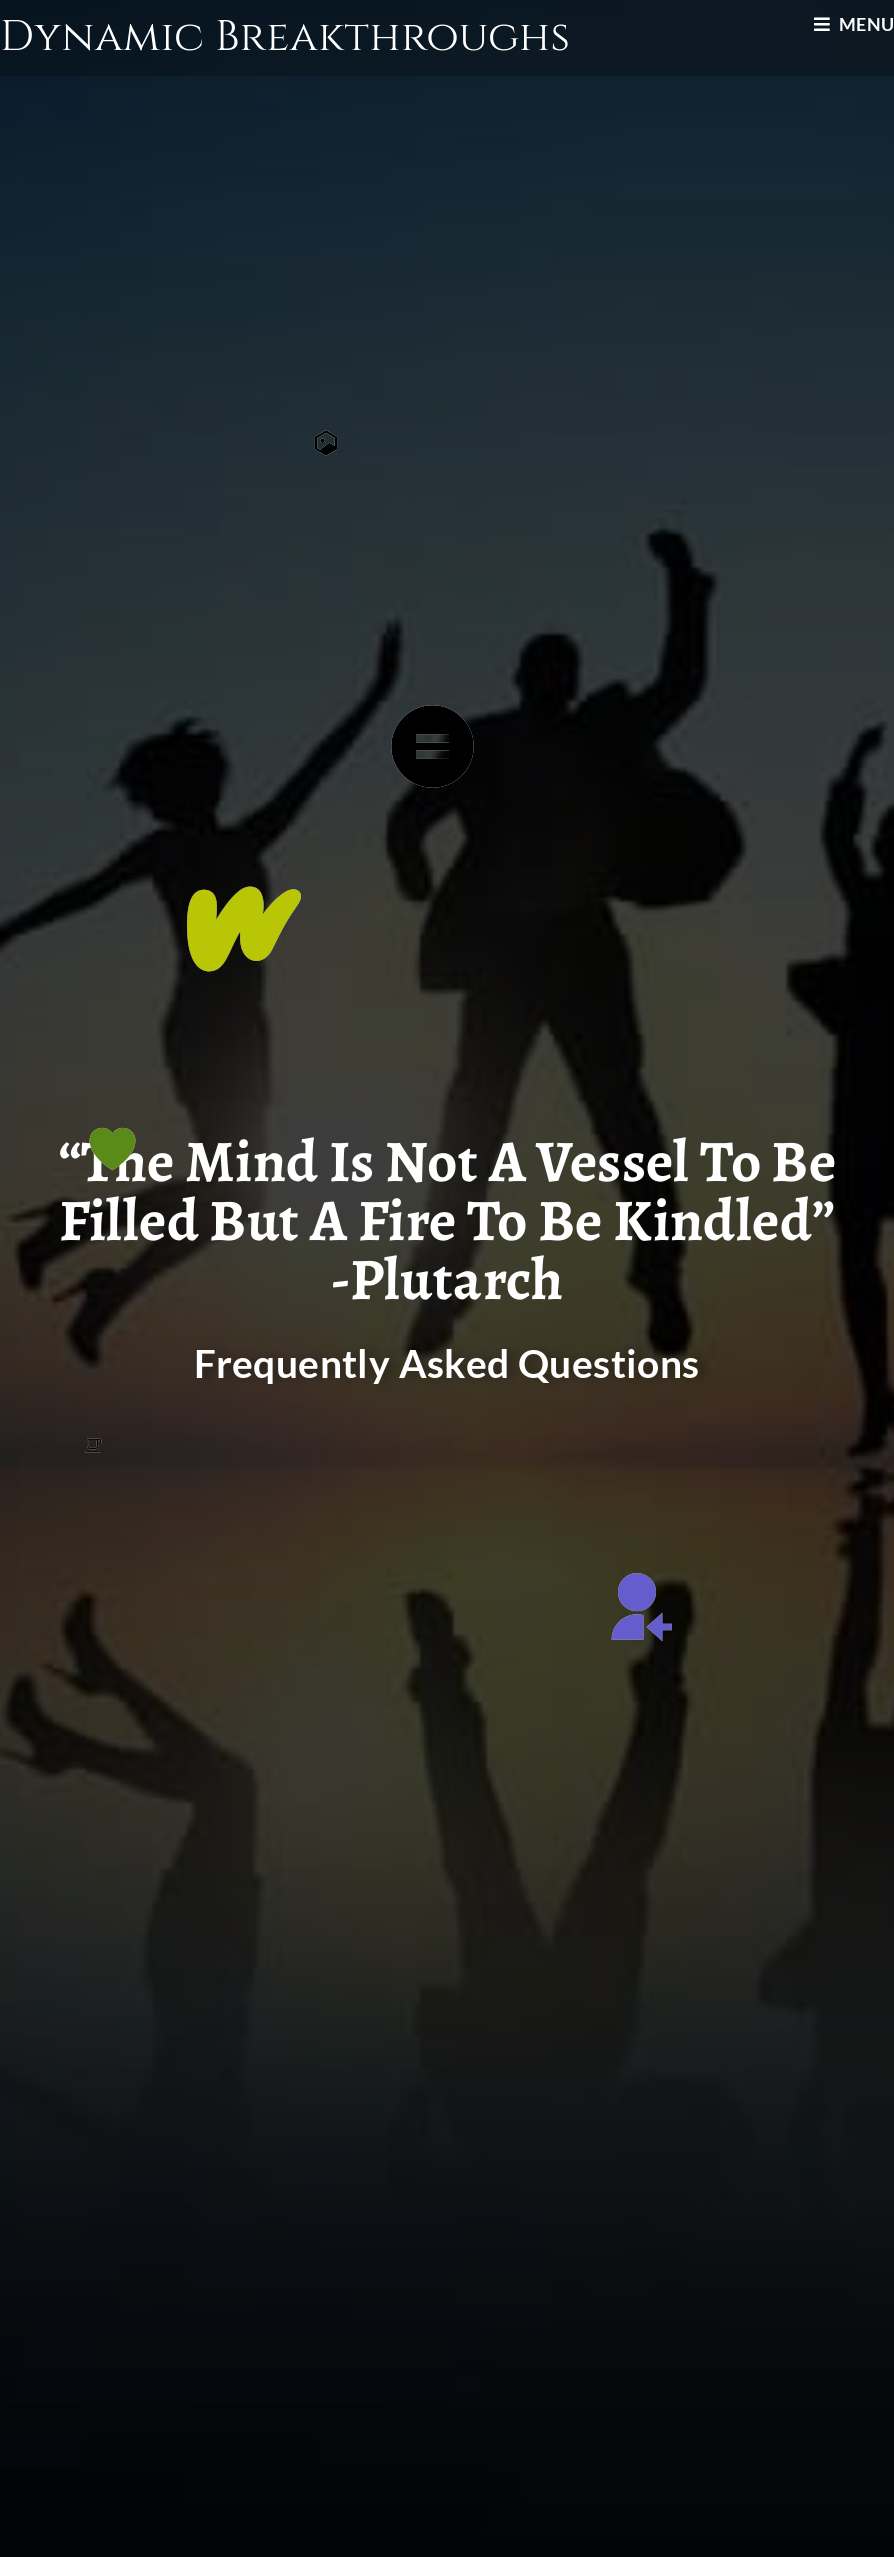  Describe the element at coordinates (112, 1148) in the screenshot. I see `add to favorites` at that location.